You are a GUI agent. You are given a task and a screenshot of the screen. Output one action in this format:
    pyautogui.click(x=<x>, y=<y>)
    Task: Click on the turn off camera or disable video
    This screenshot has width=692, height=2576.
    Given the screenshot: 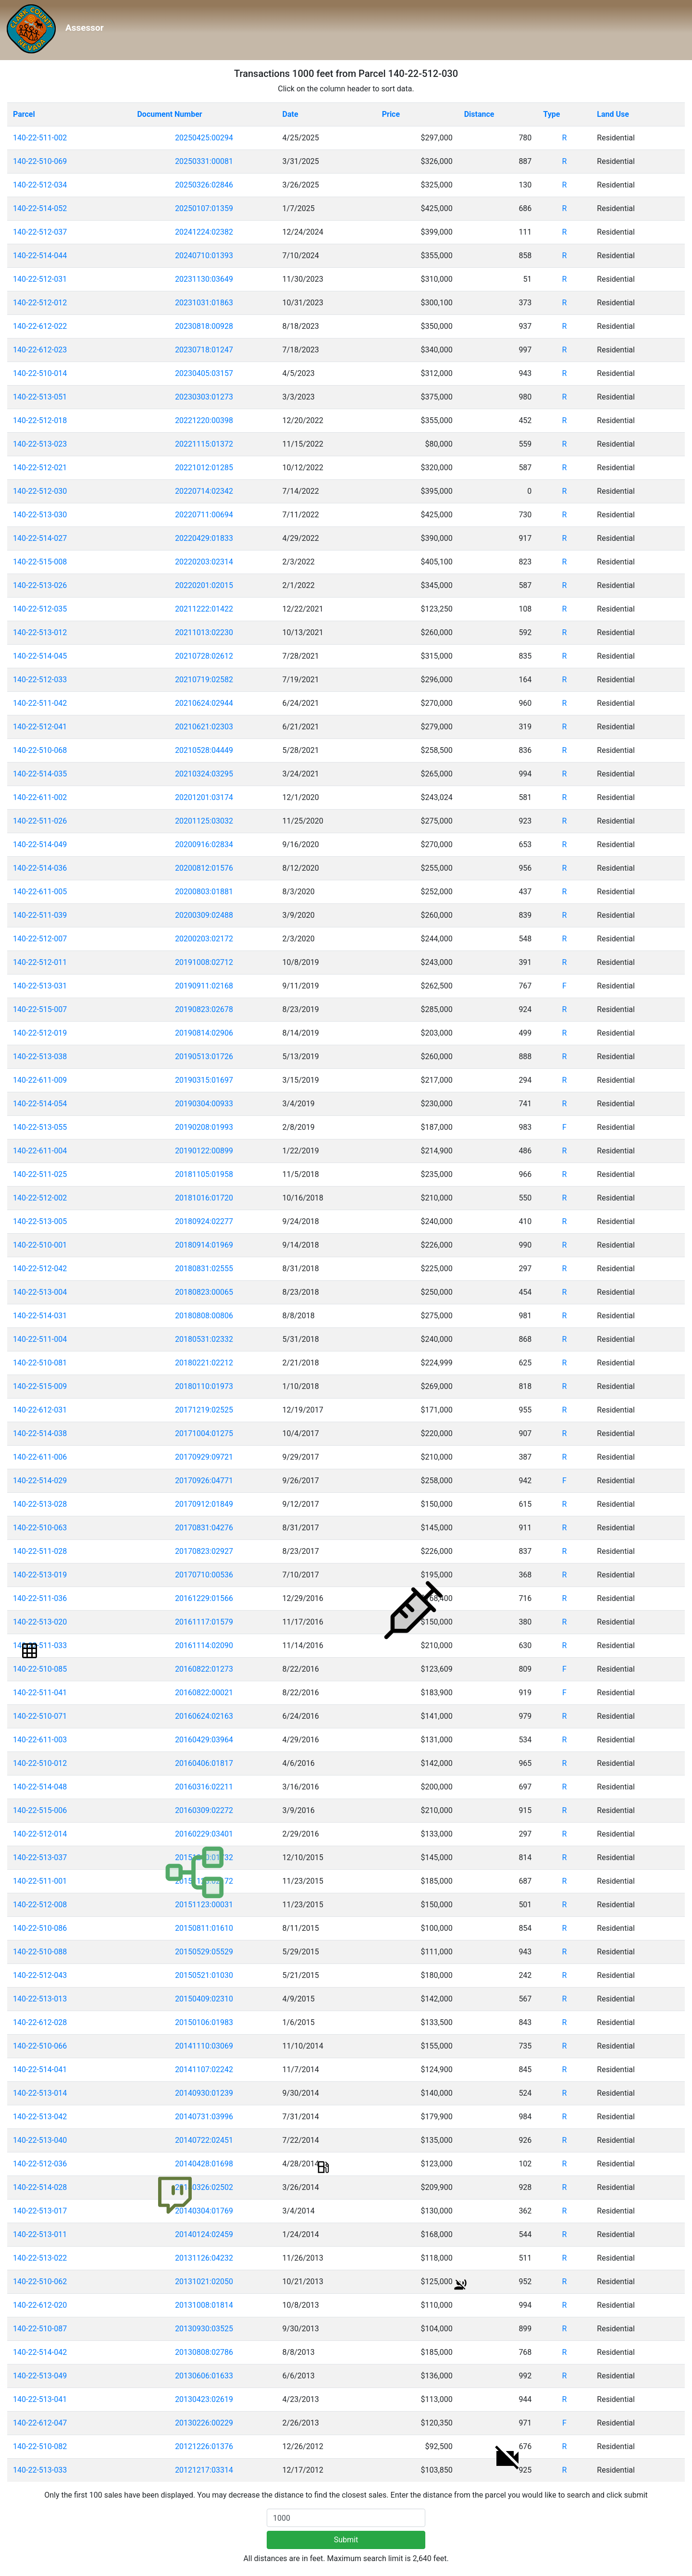 What is the action you would take?
    pyautogui.click(x=507, y=2458)
    